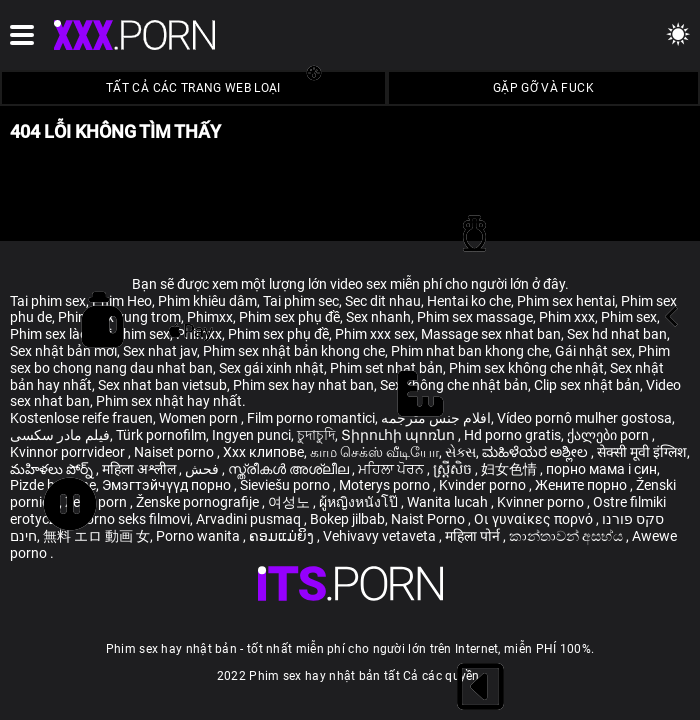  Describe the element at coordinates (480, 686) in the screenshot. I see `navigate to the previous item or screen` at that location.